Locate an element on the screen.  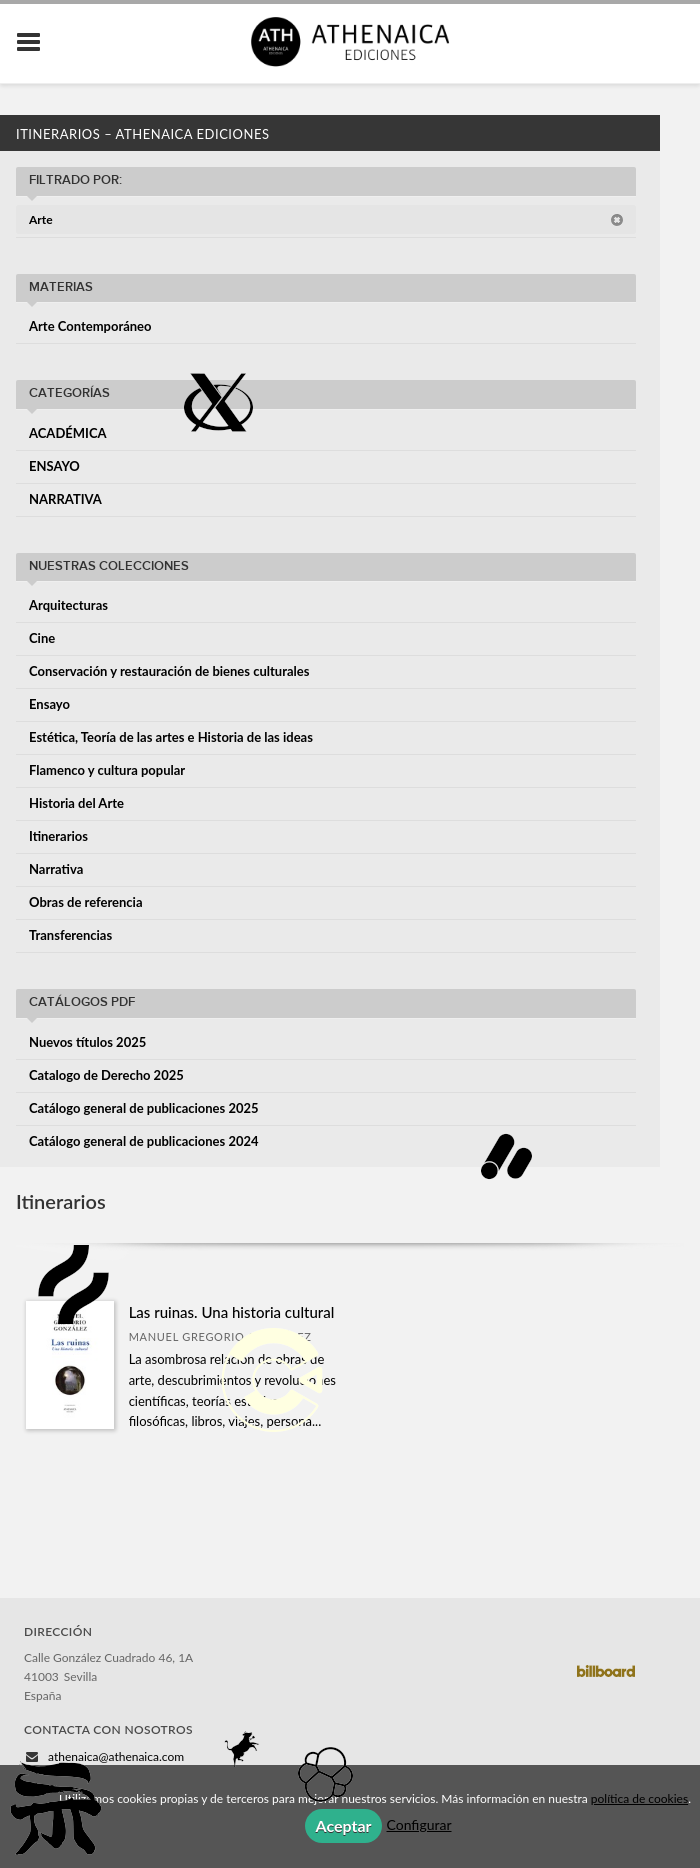
open shikimori anime tracking app is located at coordinates (56, 1808).